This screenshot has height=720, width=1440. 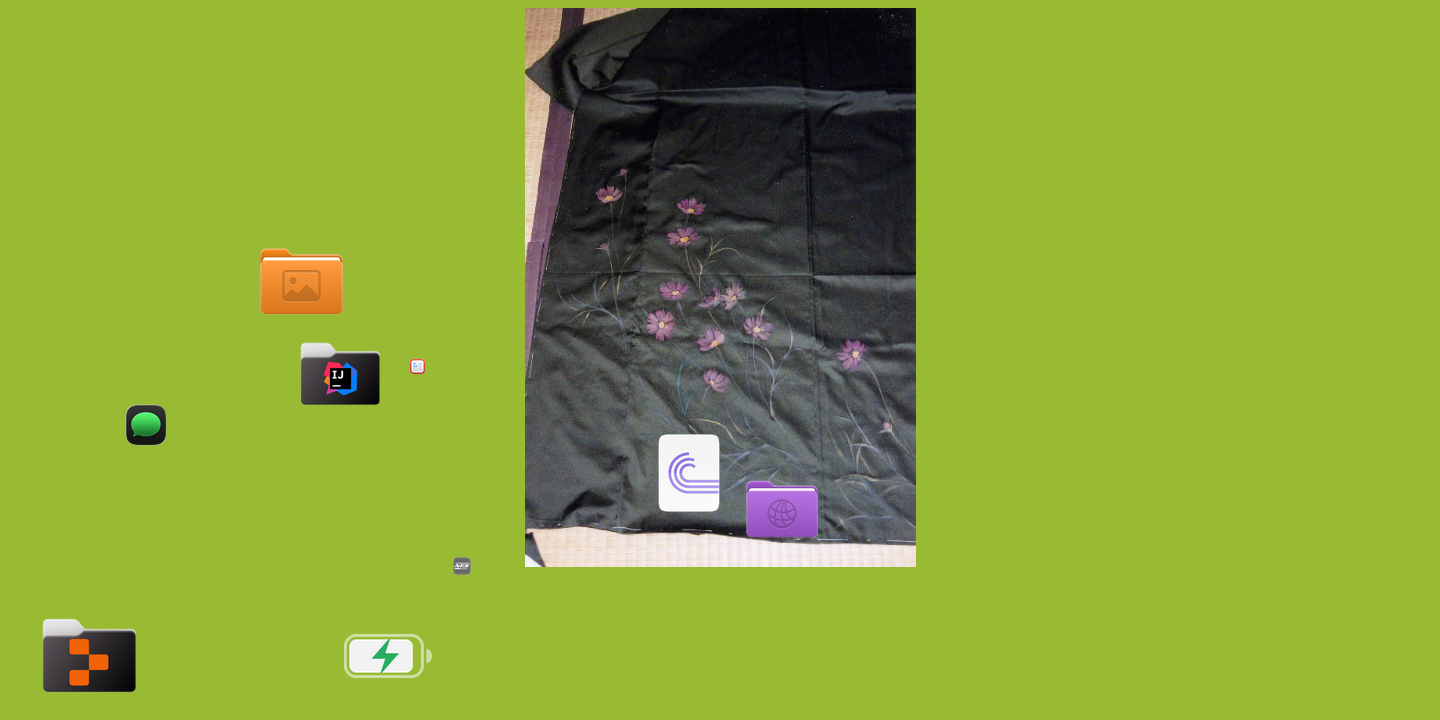 What do you see at coordinates (782, 509) in the screenshot?
I see `folder containing html or web development files` at bounding box center [782, 509].